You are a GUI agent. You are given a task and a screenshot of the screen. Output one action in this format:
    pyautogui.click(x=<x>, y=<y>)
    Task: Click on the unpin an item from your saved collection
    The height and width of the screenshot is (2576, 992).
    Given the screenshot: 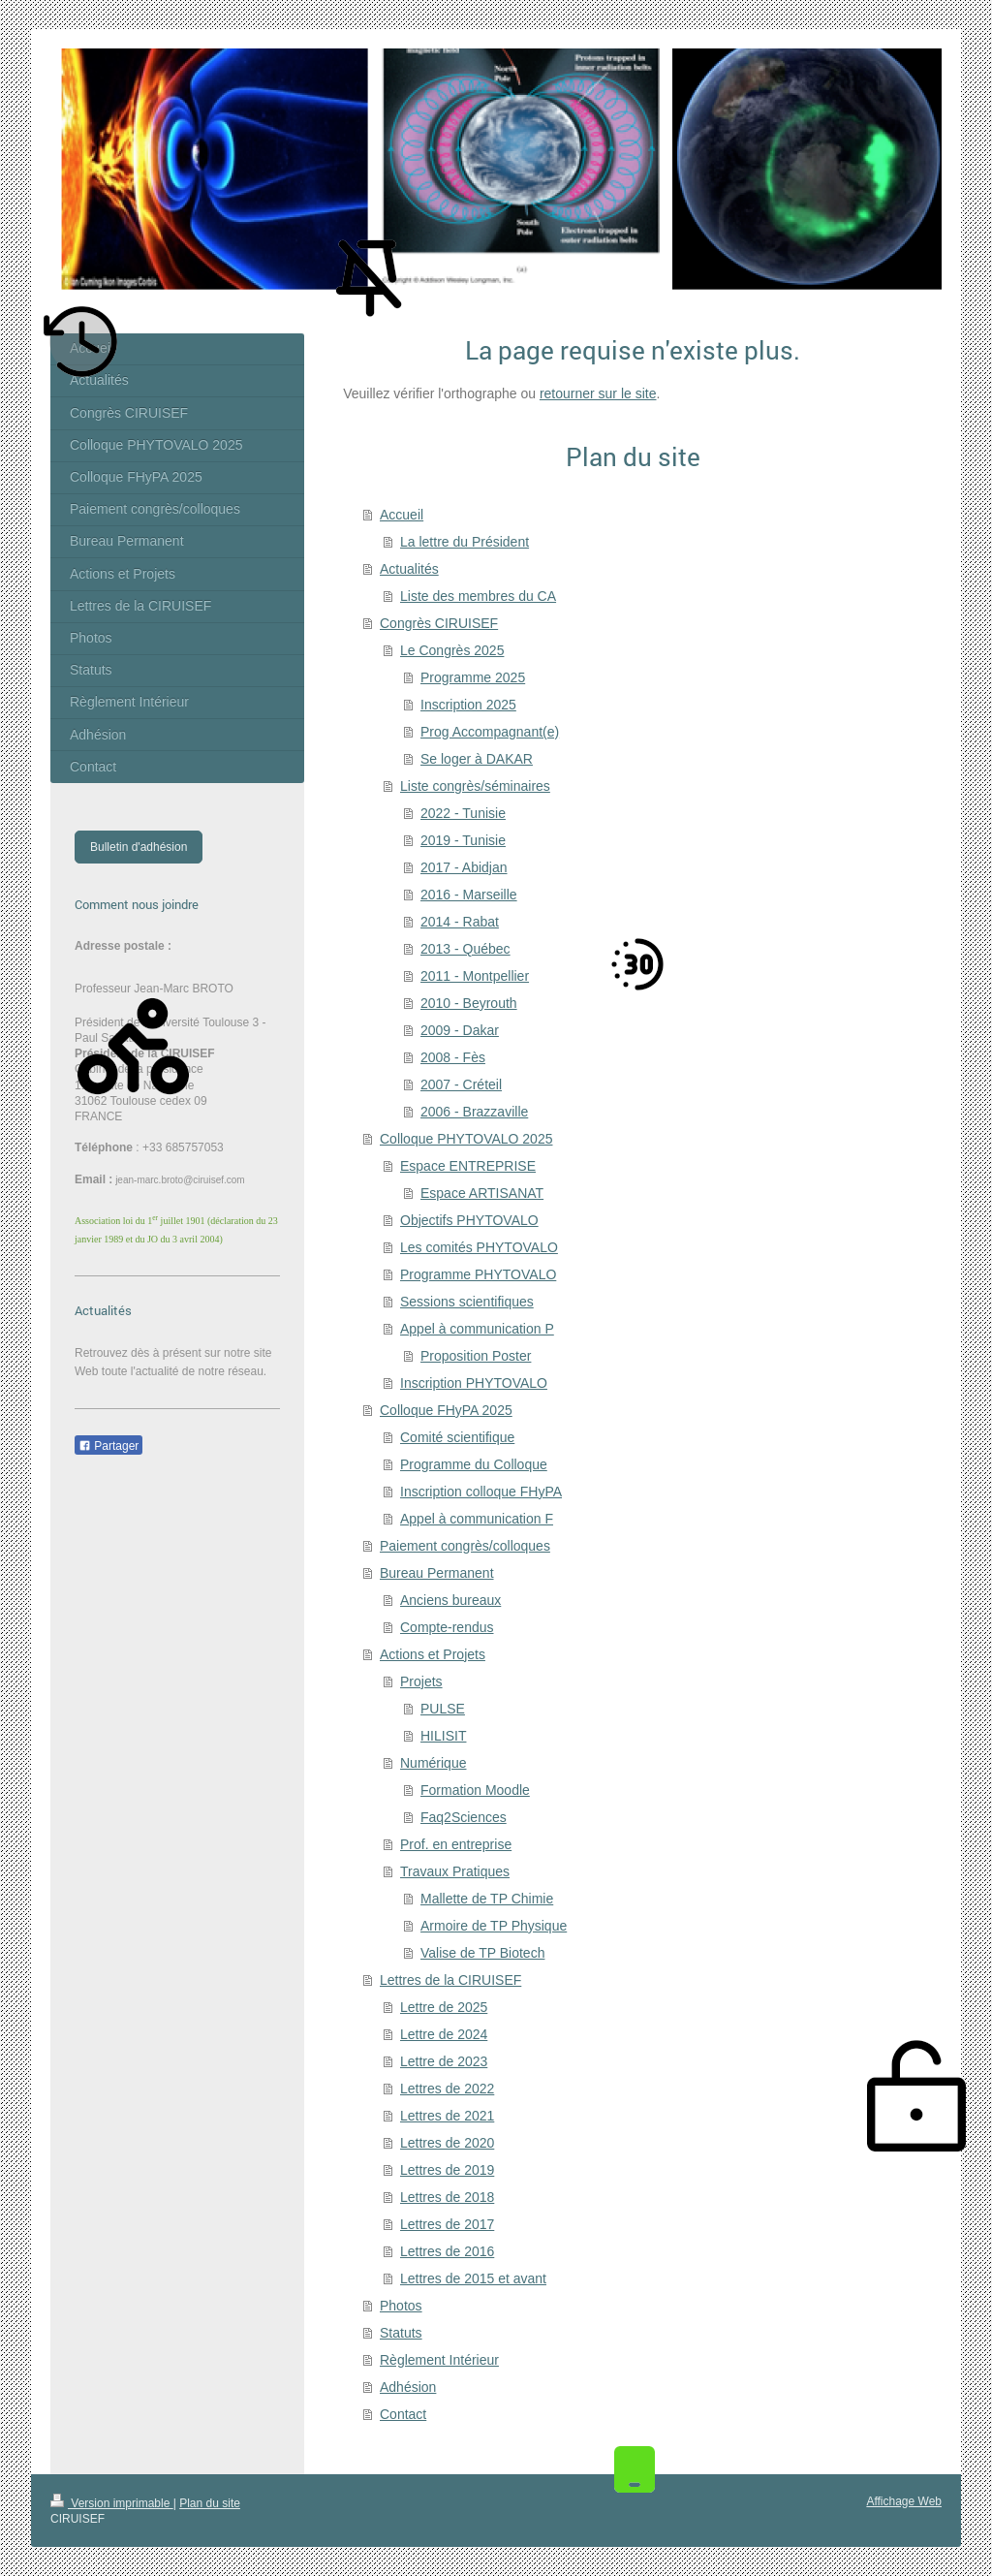 What is the action you would take?
    pyautogui.click(x=370, y=274)
    